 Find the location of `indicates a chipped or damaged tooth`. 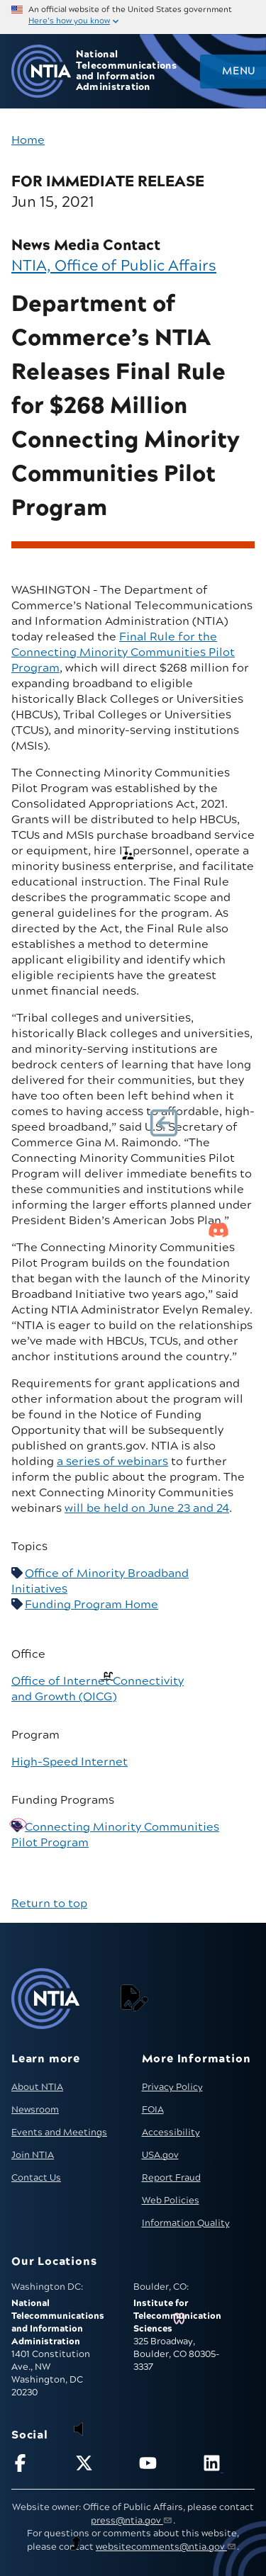

indicates a chipped or damaged tooth is located at coordinates (179, 2318).